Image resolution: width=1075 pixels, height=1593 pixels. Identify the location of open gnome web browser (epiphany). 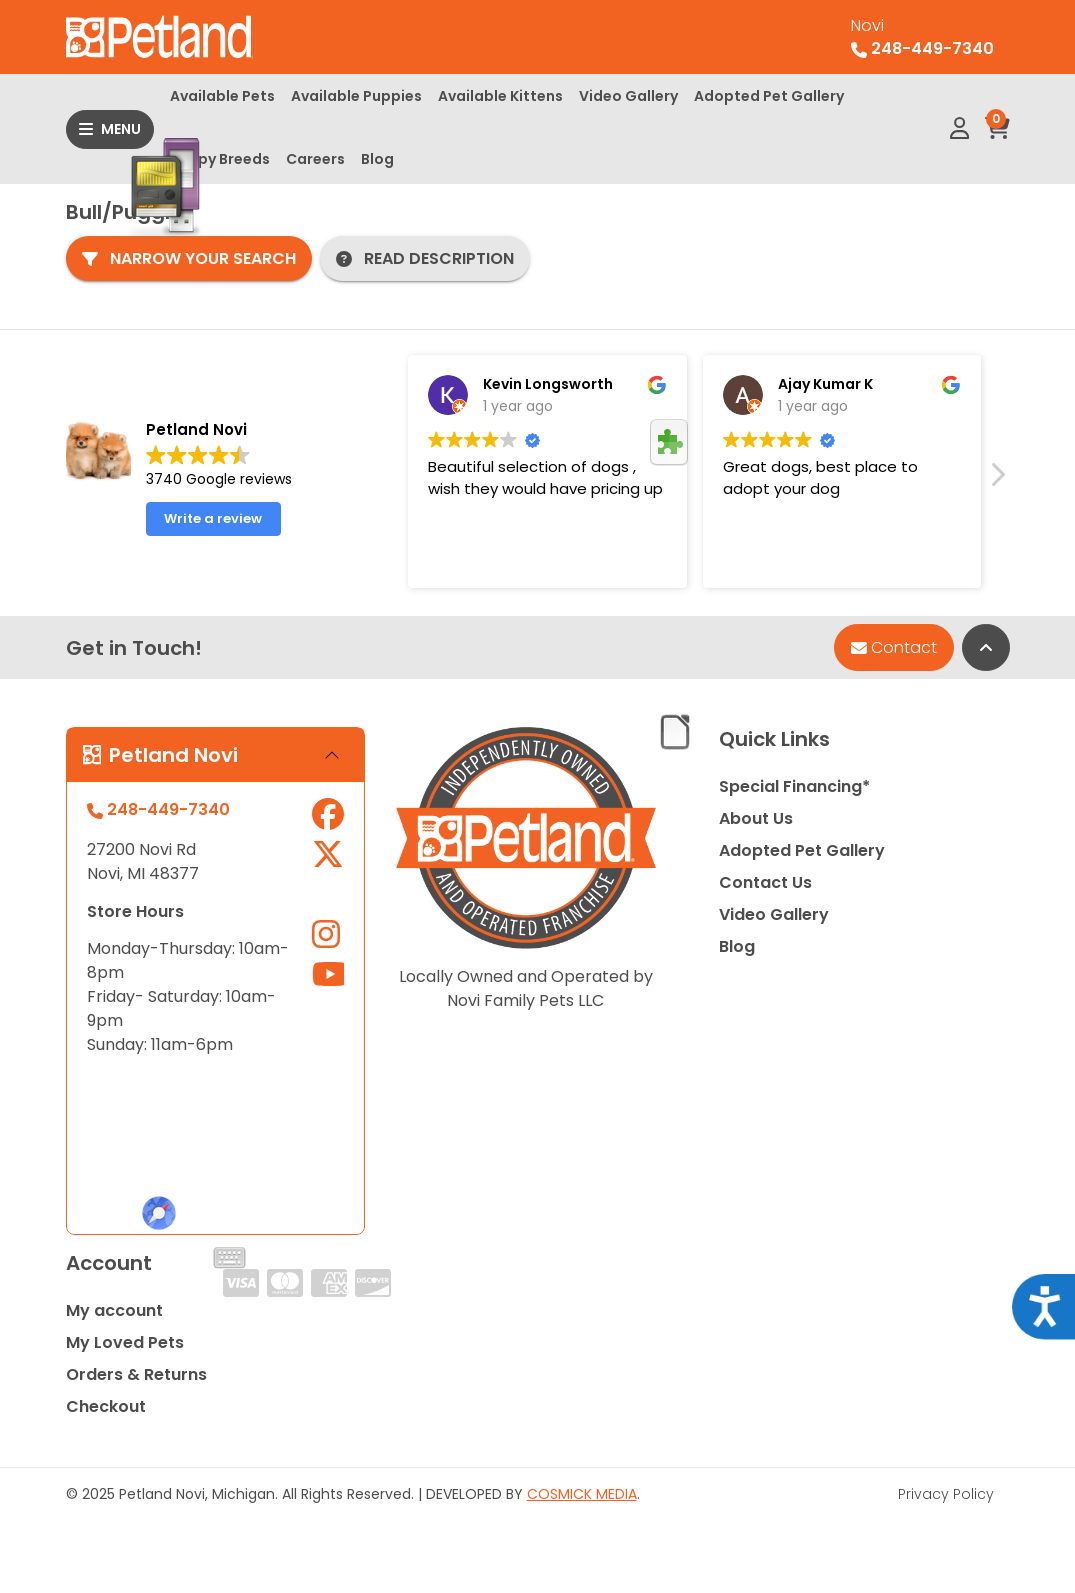
(159, 1213).